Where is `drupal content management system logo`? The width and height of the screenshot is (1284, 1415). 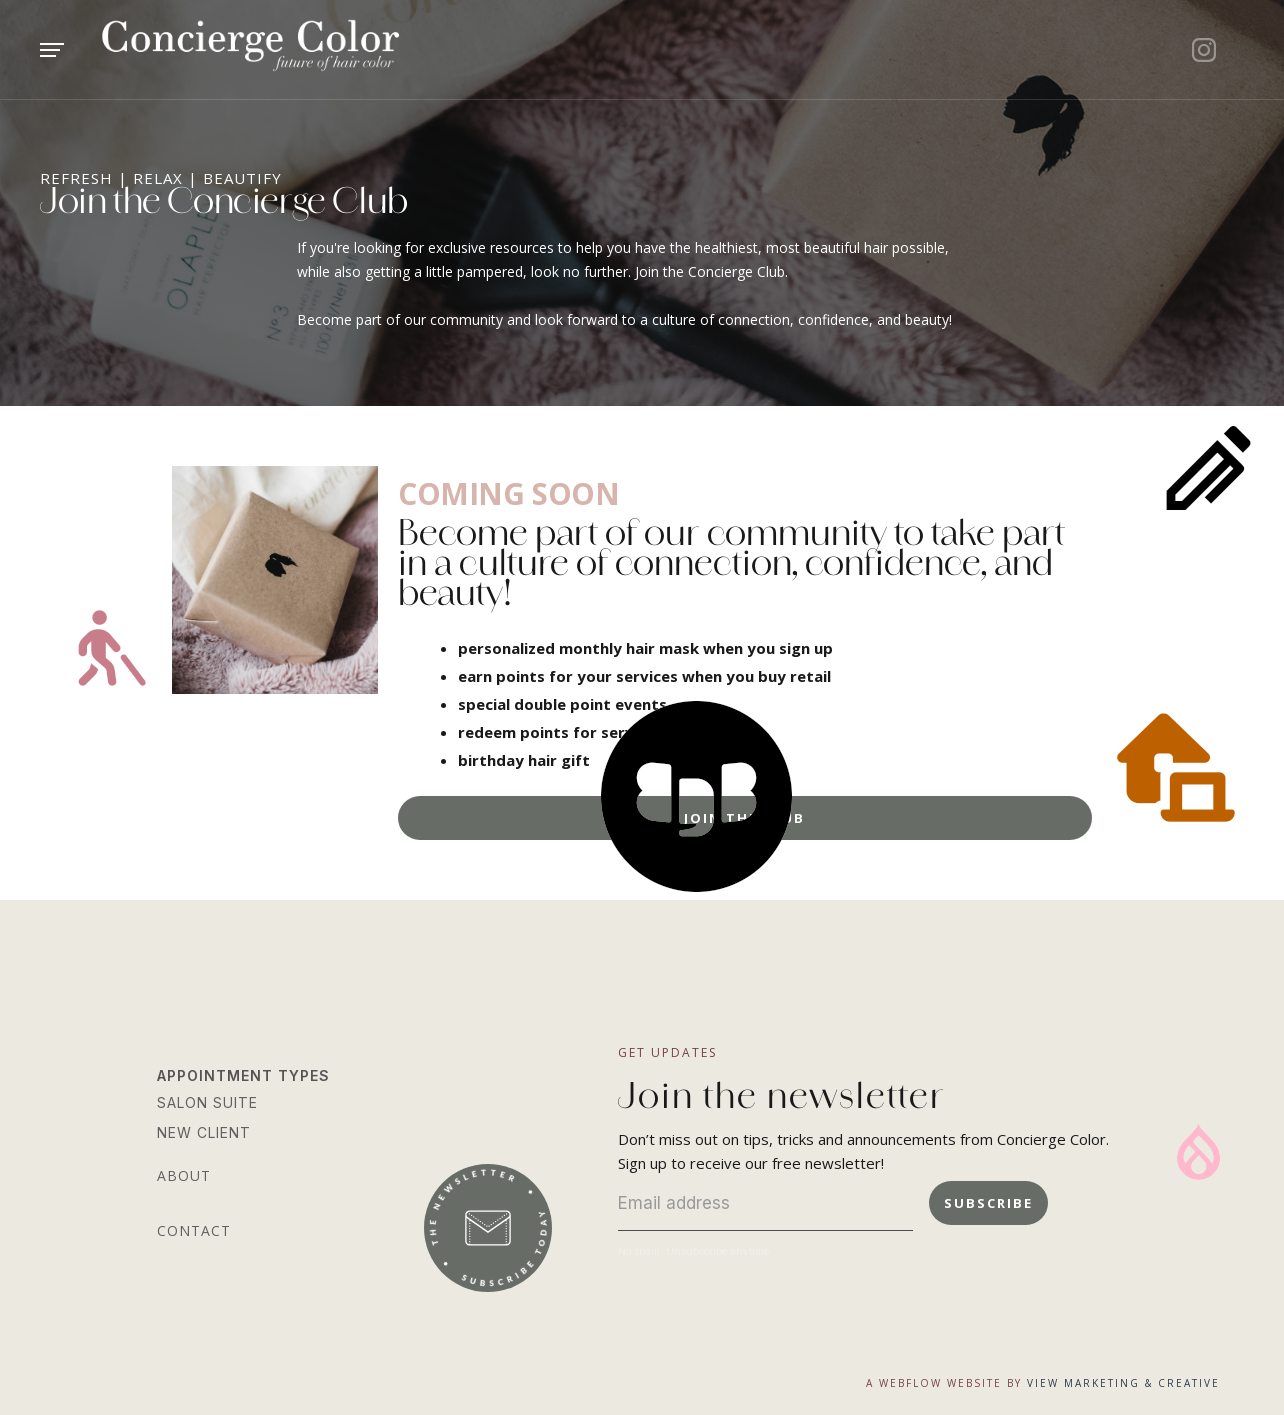
drupal content management system logo is located at coordinates (1198, 1151).